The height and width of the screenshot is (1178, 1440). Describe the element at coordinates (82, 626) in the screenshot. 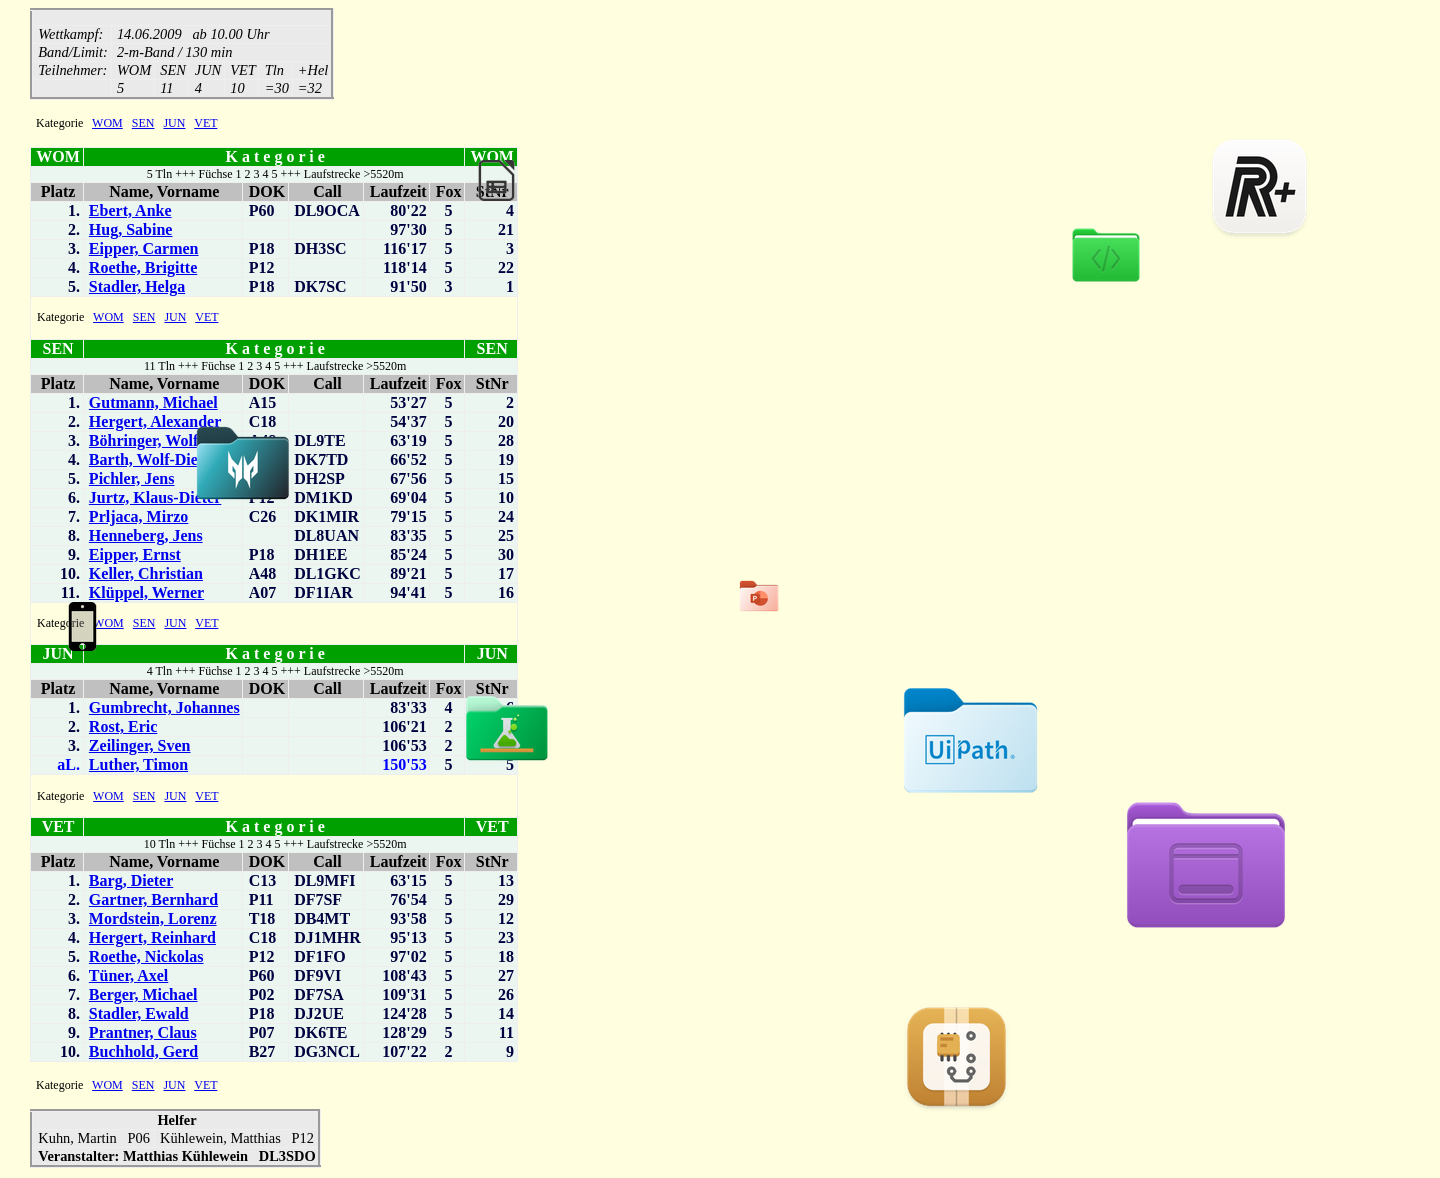

I see `iPod Touch device in sidebar navigation` at that location.